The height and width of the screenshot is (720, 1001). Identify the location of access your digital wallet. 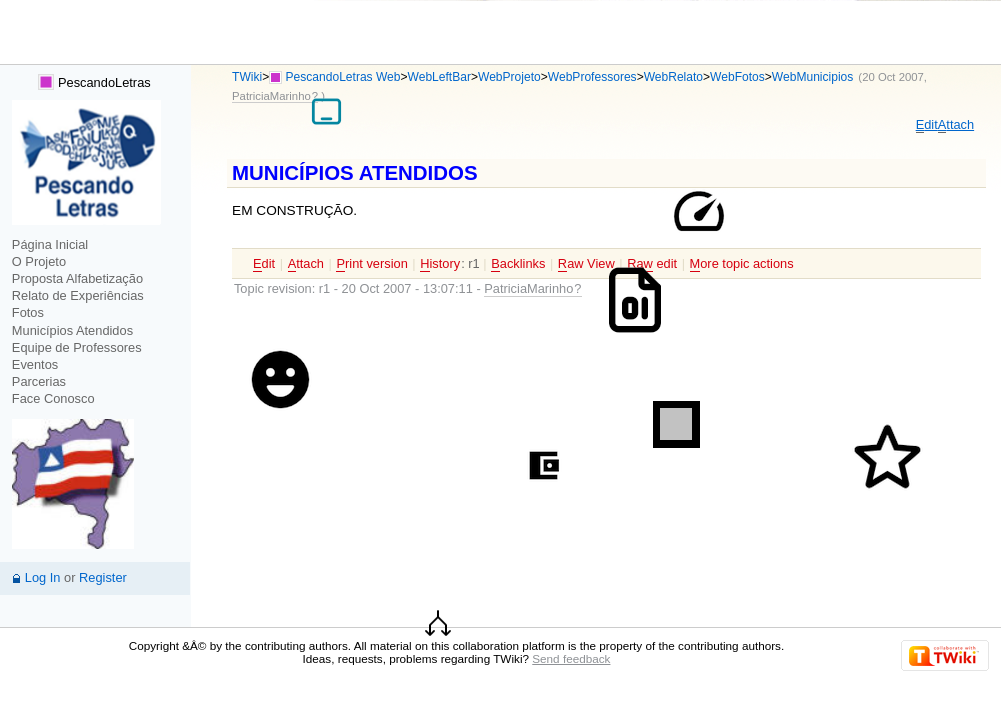
(543, 465).